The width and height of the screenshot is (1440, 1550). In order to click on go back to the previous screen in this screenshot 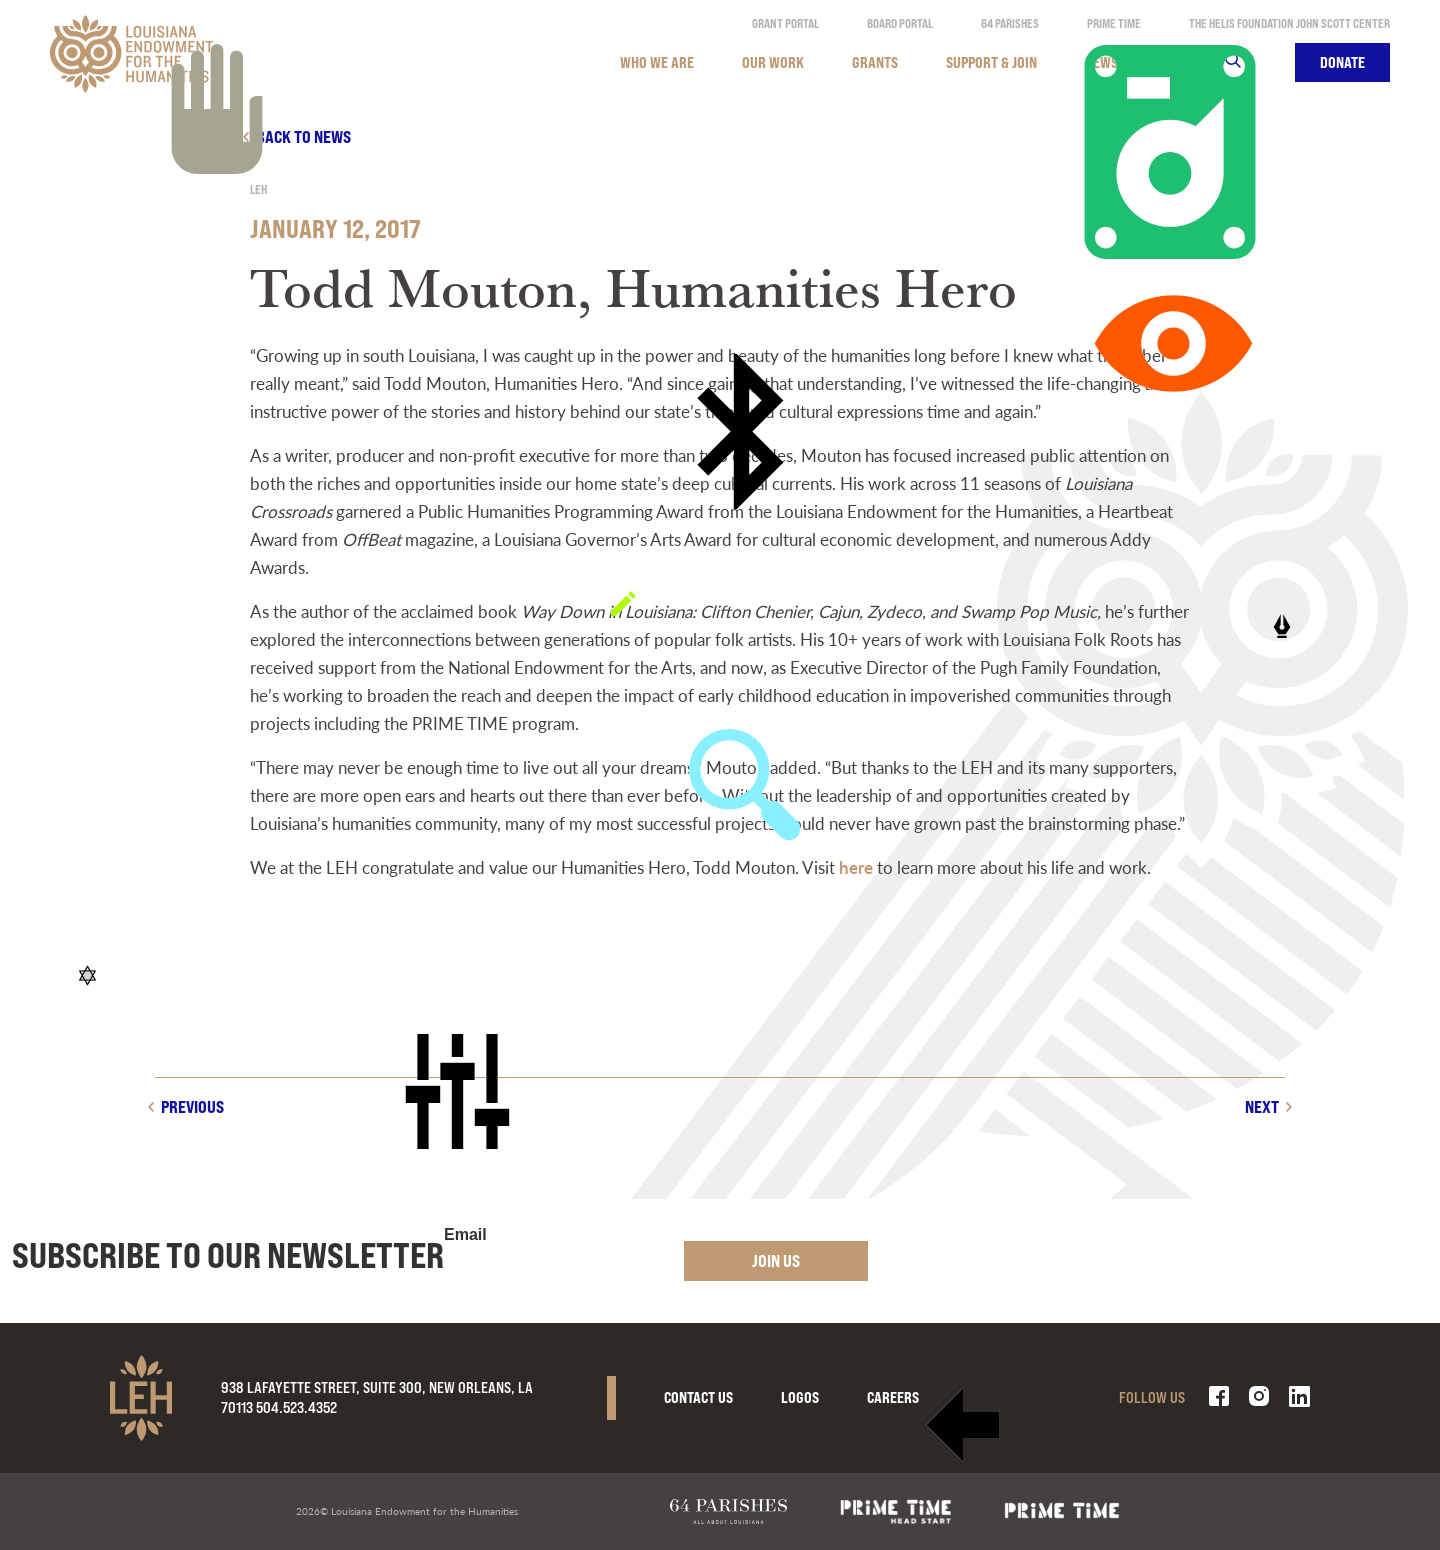, I will do `click(963, 1425)`.